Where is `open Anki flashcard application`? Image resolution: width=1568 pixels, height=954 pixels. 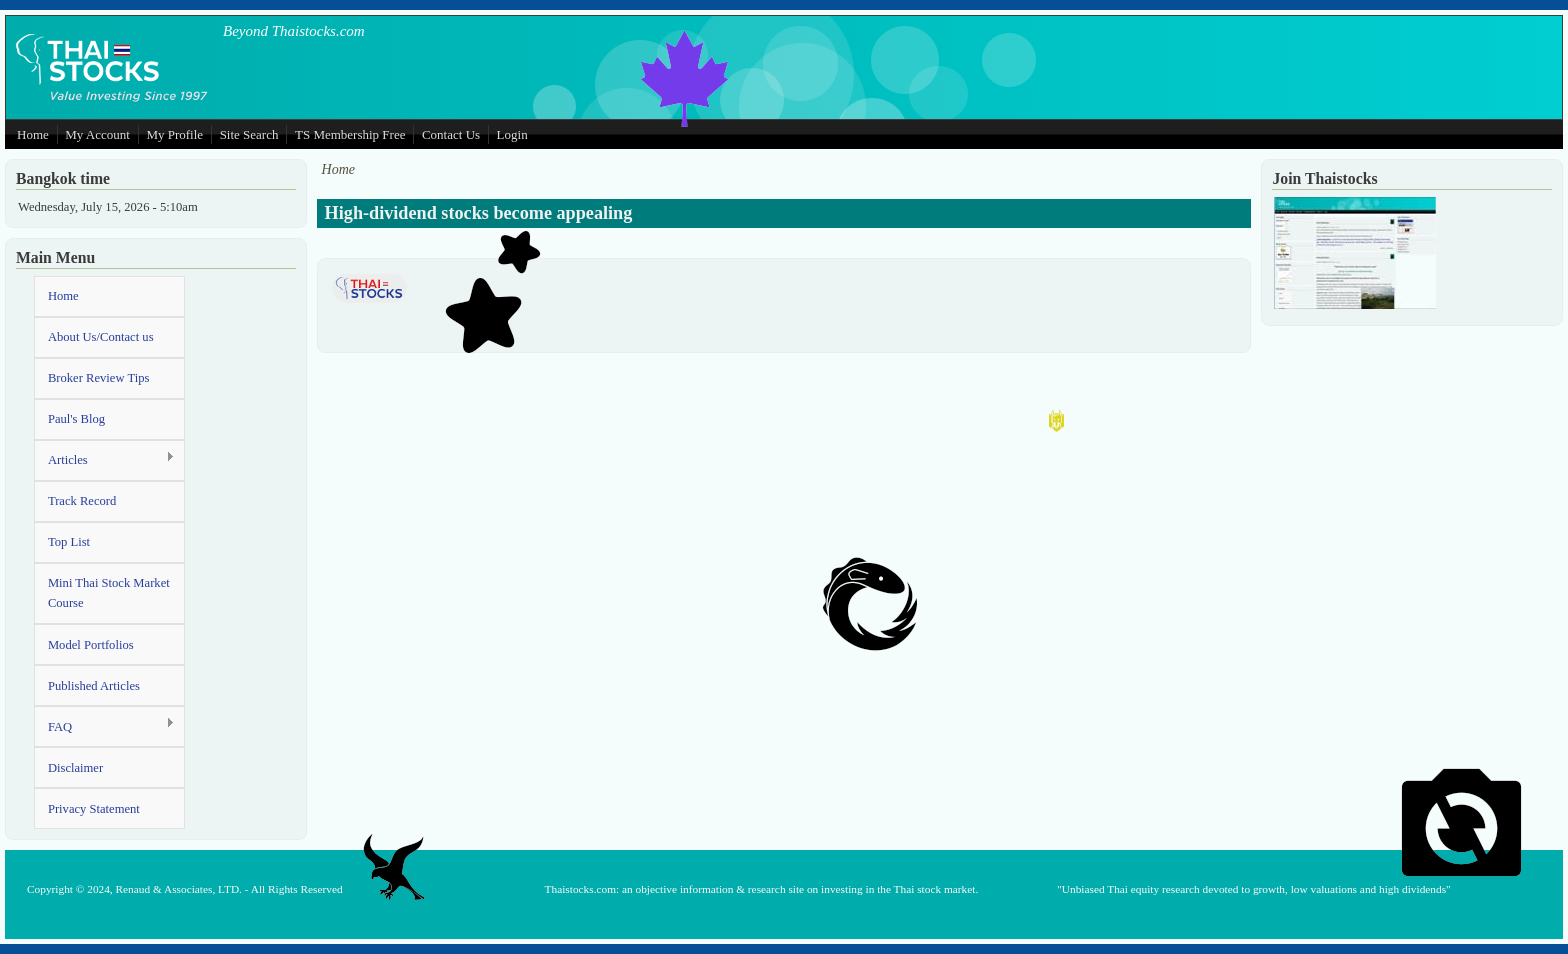
open Anki flashcard application is located at coordinates (493, 292).